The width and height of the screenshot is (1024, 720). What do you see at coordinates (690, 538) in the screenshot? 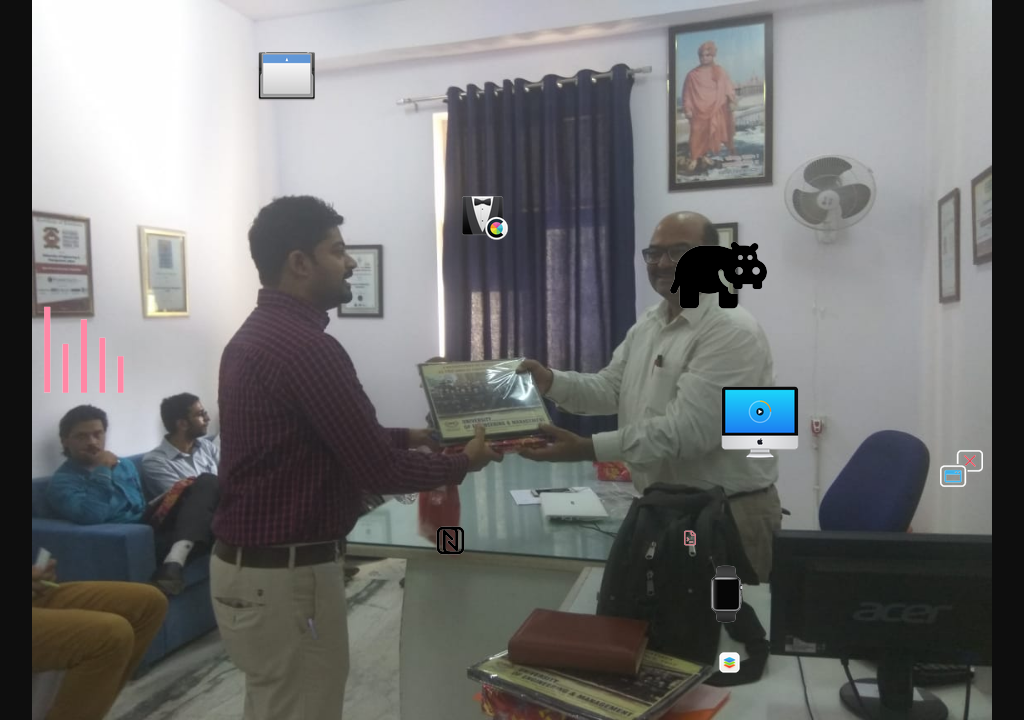
I see `open terminal or command line file` at bounding box center [690, 538].